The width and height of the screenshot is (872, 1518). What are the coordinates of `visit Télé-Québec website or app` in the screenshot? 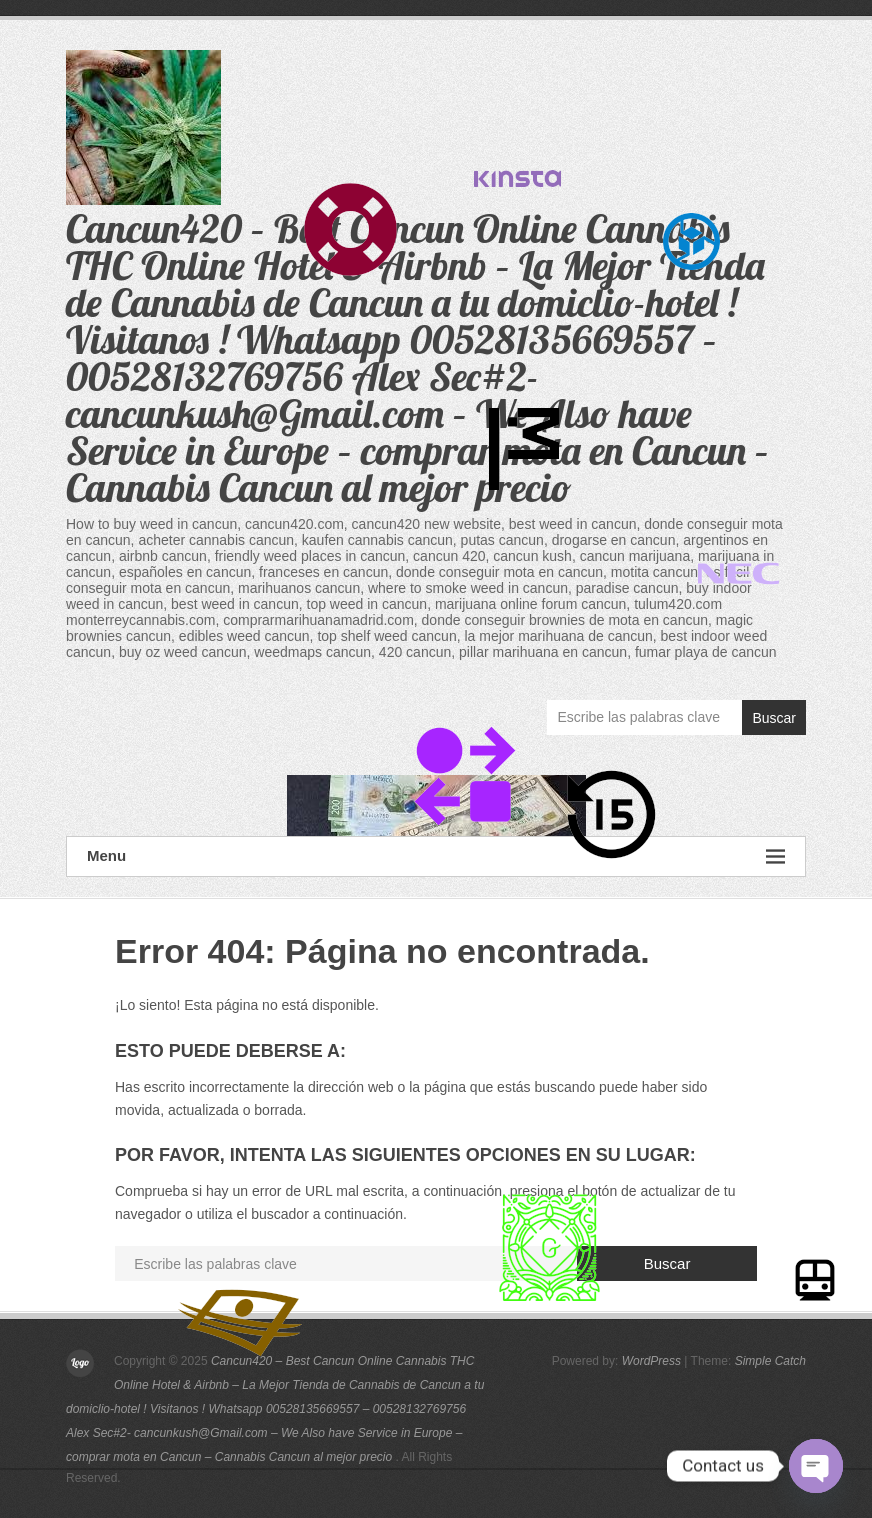 It's located at (240, 1323).